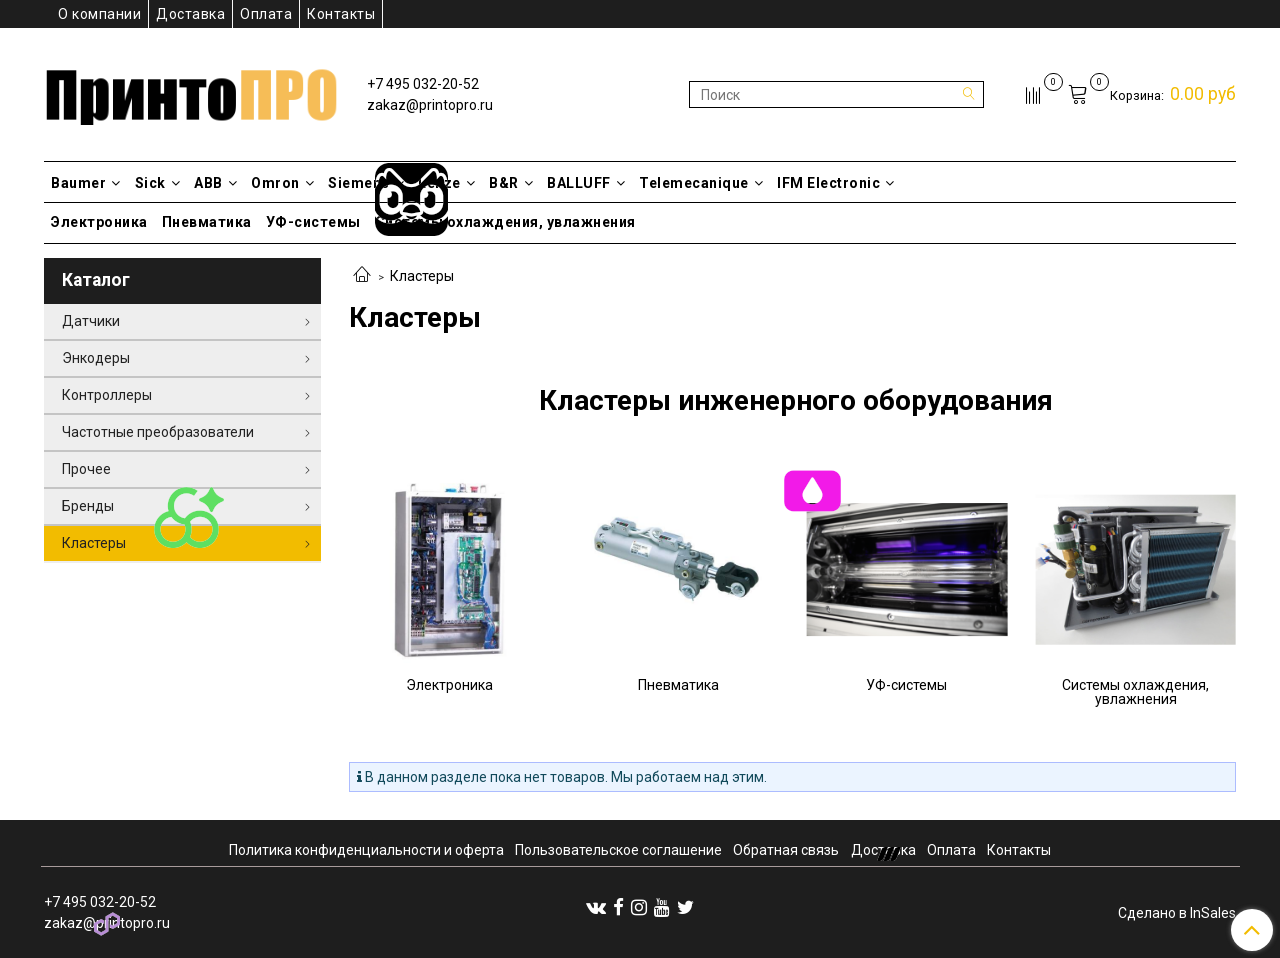 This screenshot has width=1280, height=958. Describe the element at coordinates (107, 924) in the screenshot. I see `polygon blockchain network logo` at that location.